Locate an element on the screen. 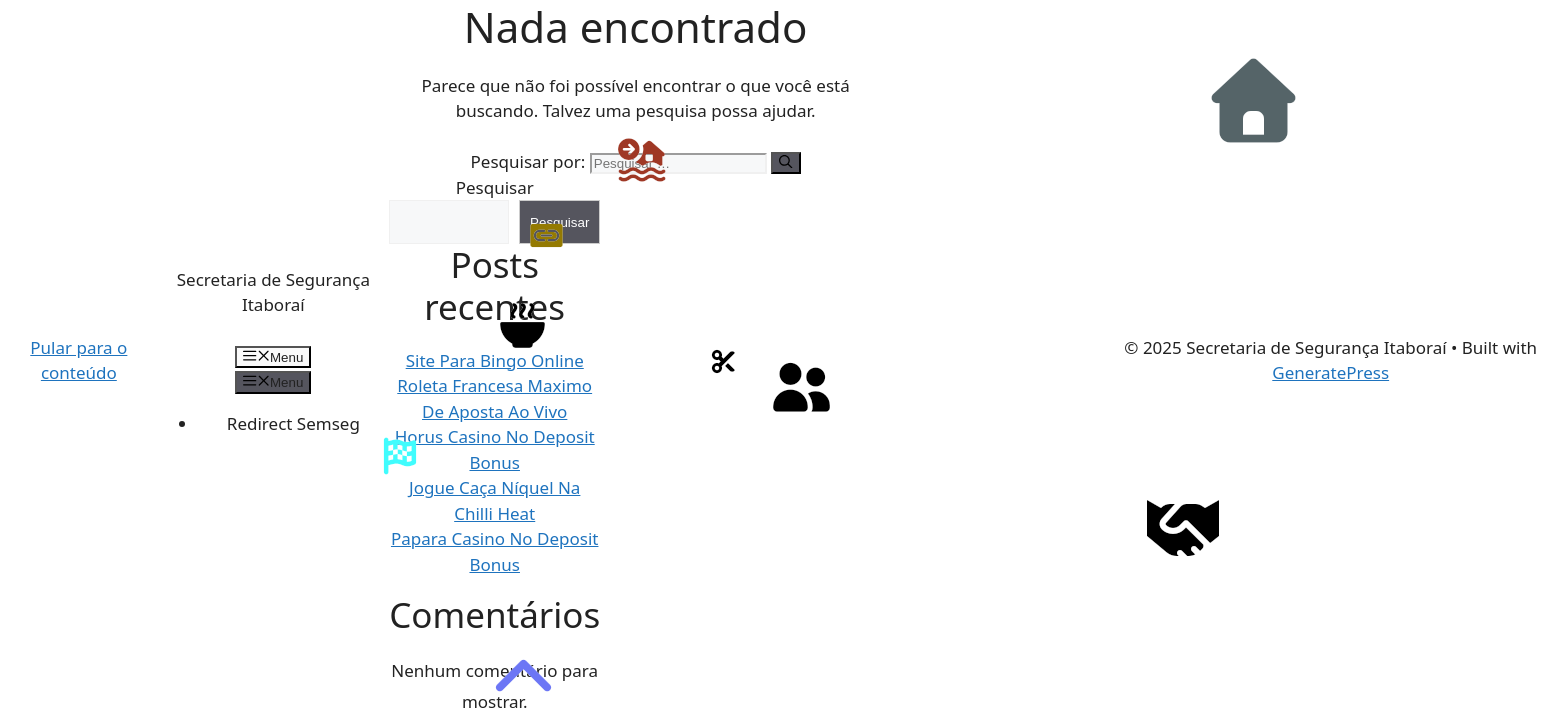  indicates a partnership or collaboration is located at coordinates (1183, 528).